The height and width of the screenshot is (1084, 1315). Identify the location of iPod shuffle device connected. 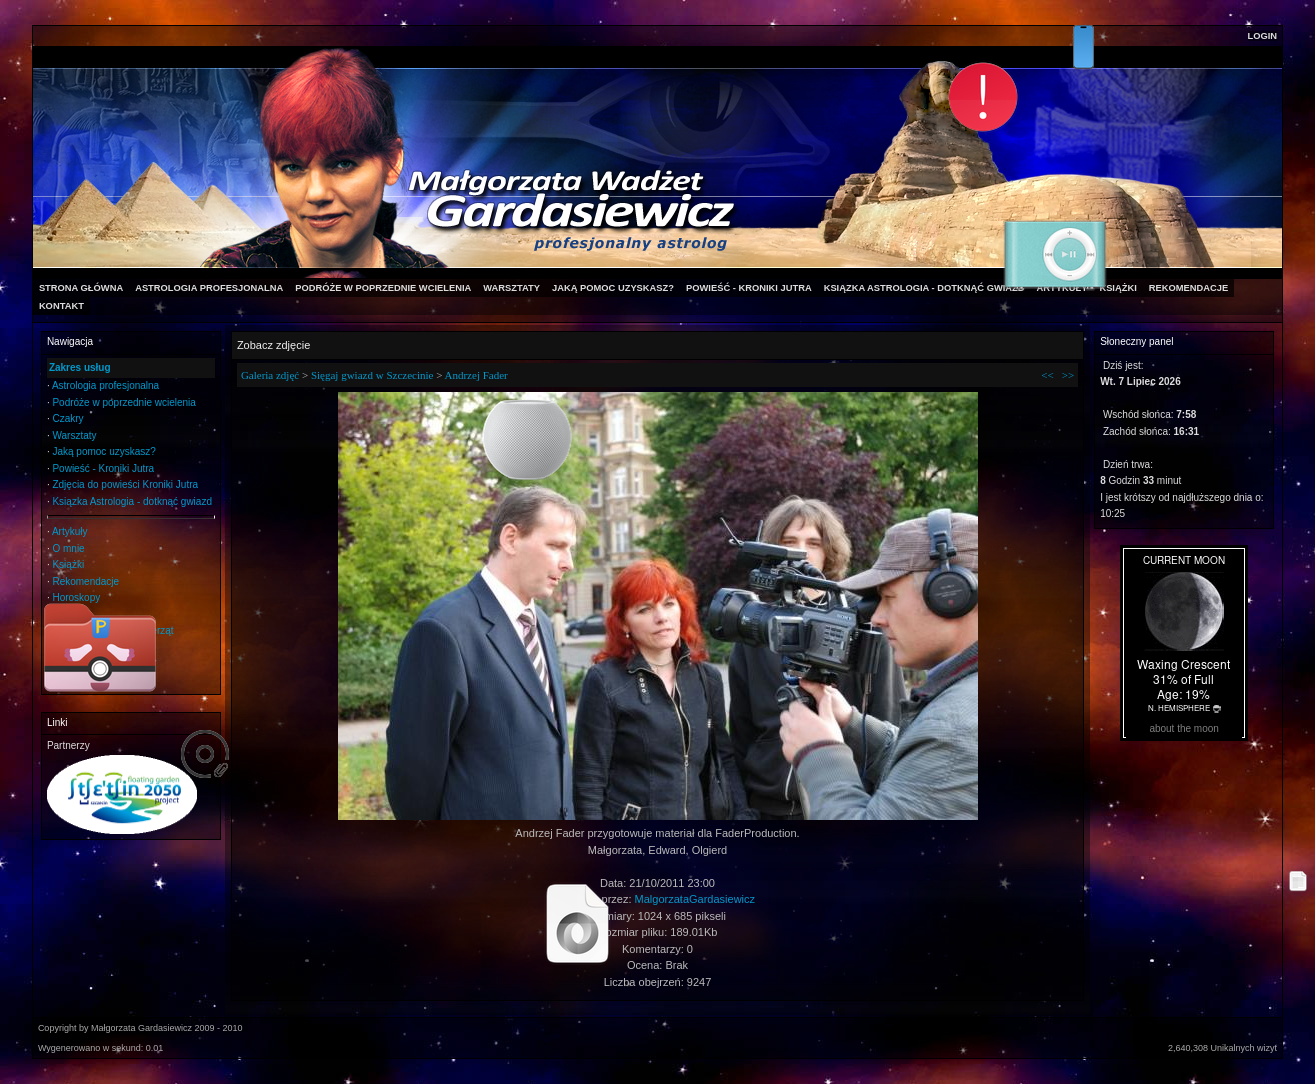
(1055, 236).